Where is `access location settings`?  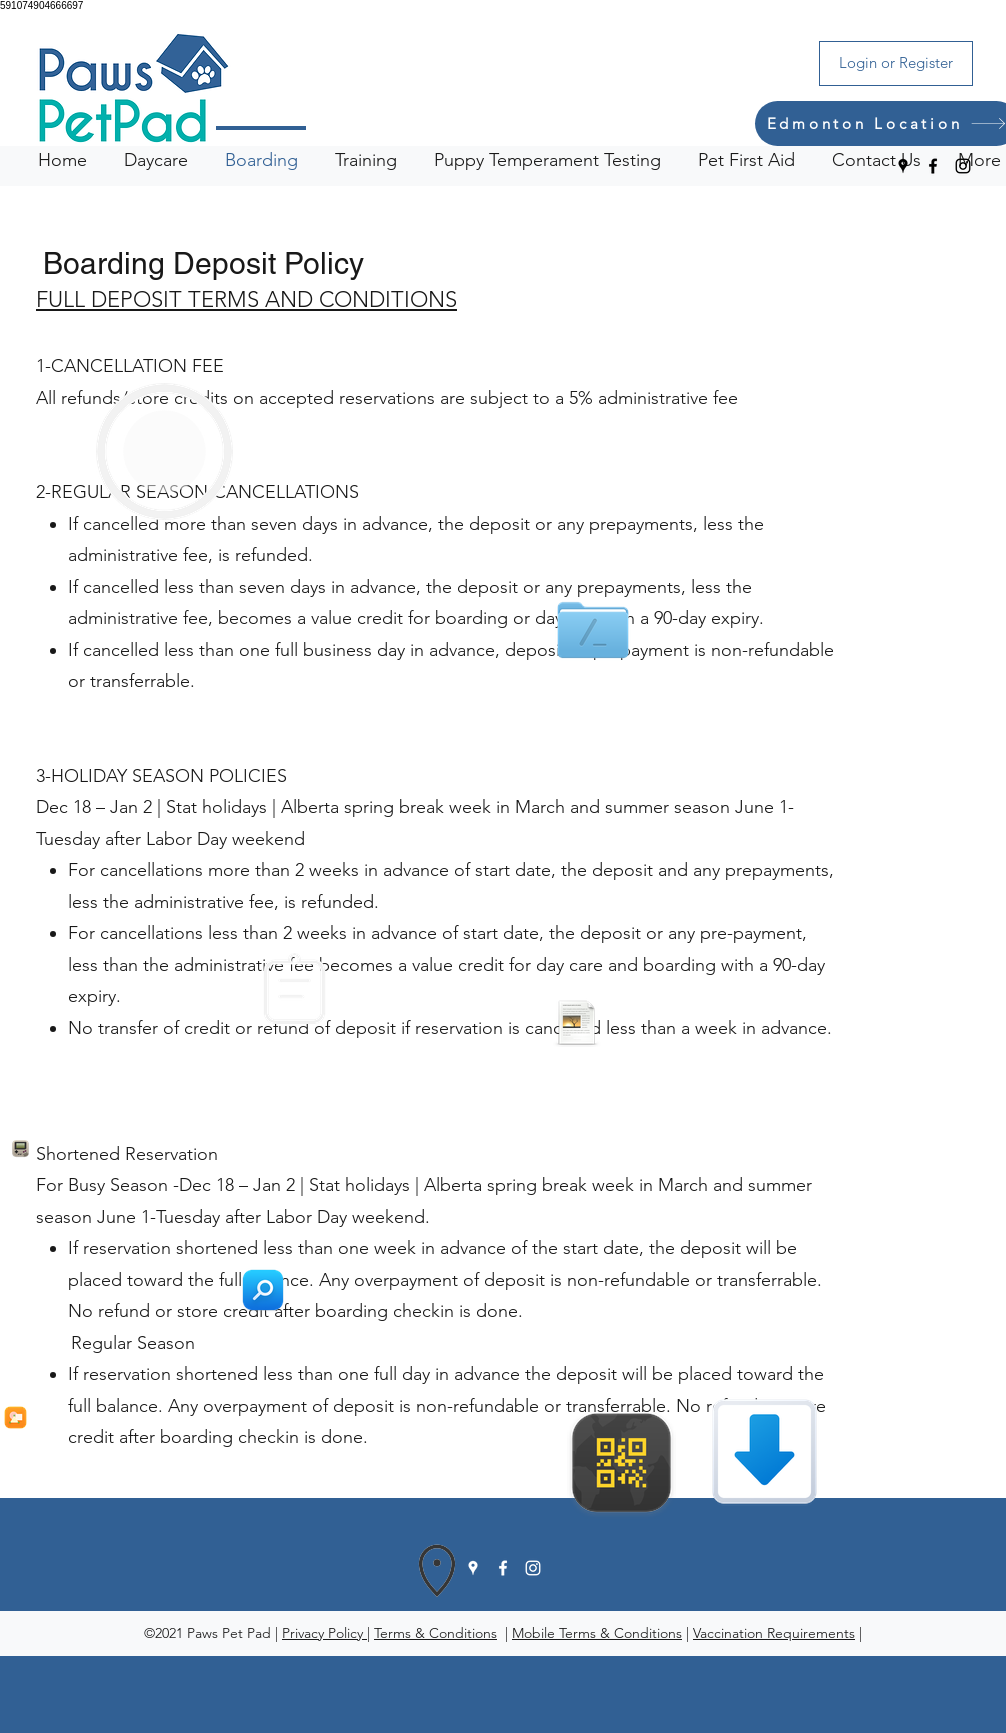
access location settings is located at coordinates (437, 1570).